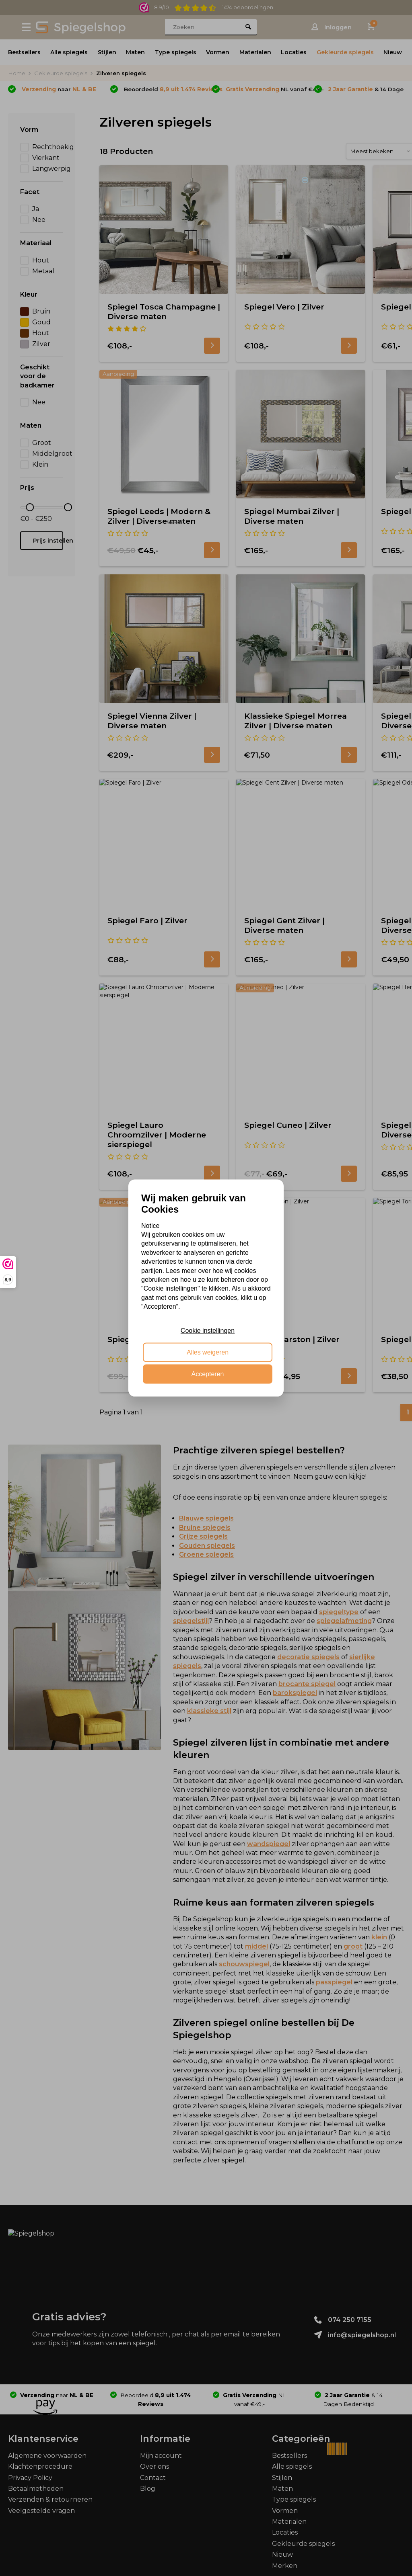 The image size is (412, 2576). I want to click on filament brand logo, so click(174, 522).